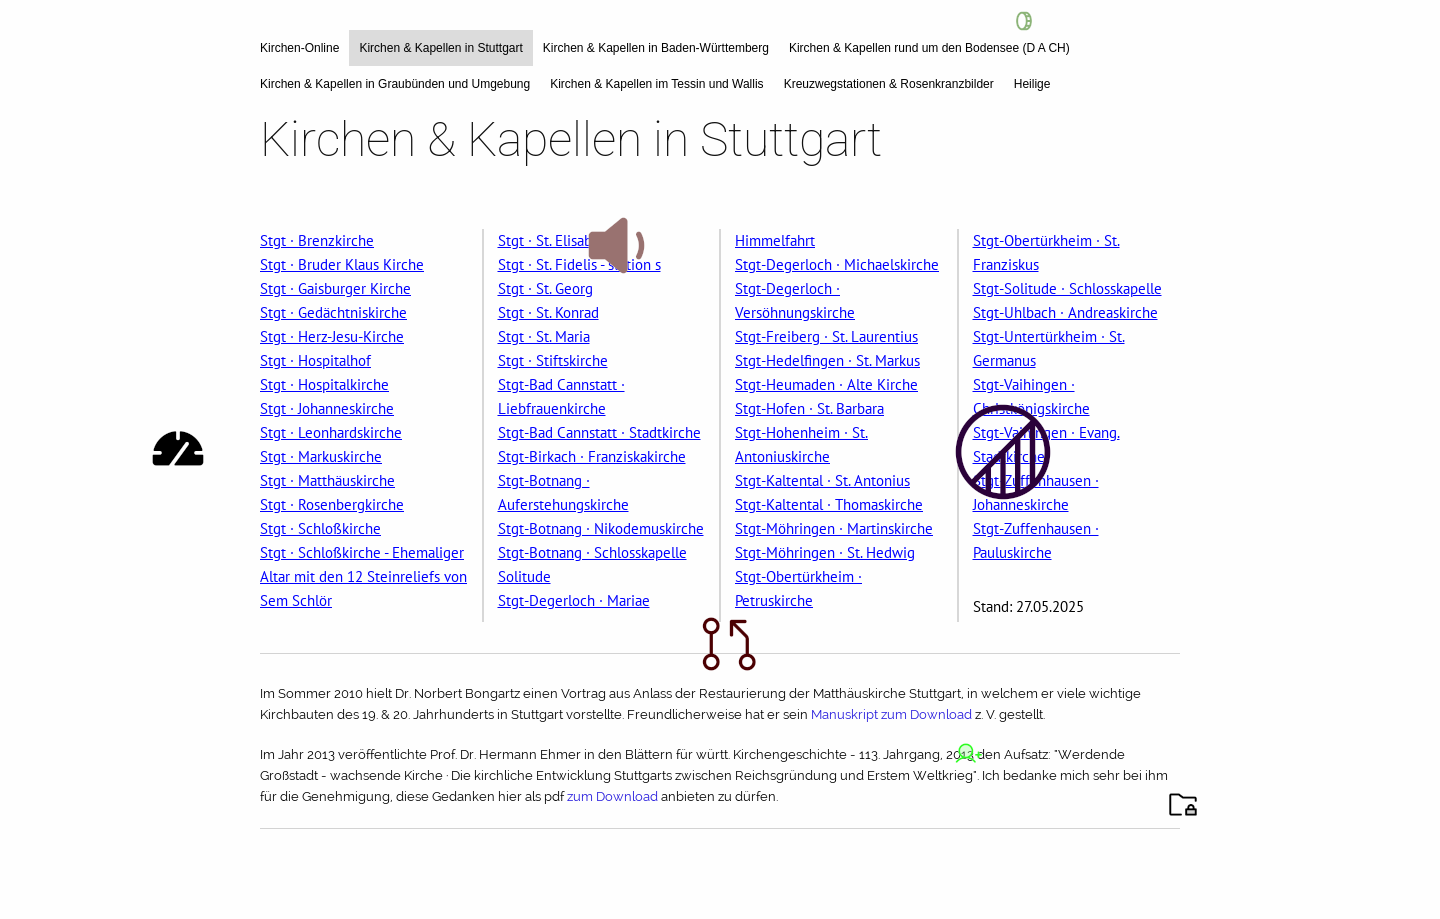  I want to click on access a password-protected folder, so click(1183, 804).